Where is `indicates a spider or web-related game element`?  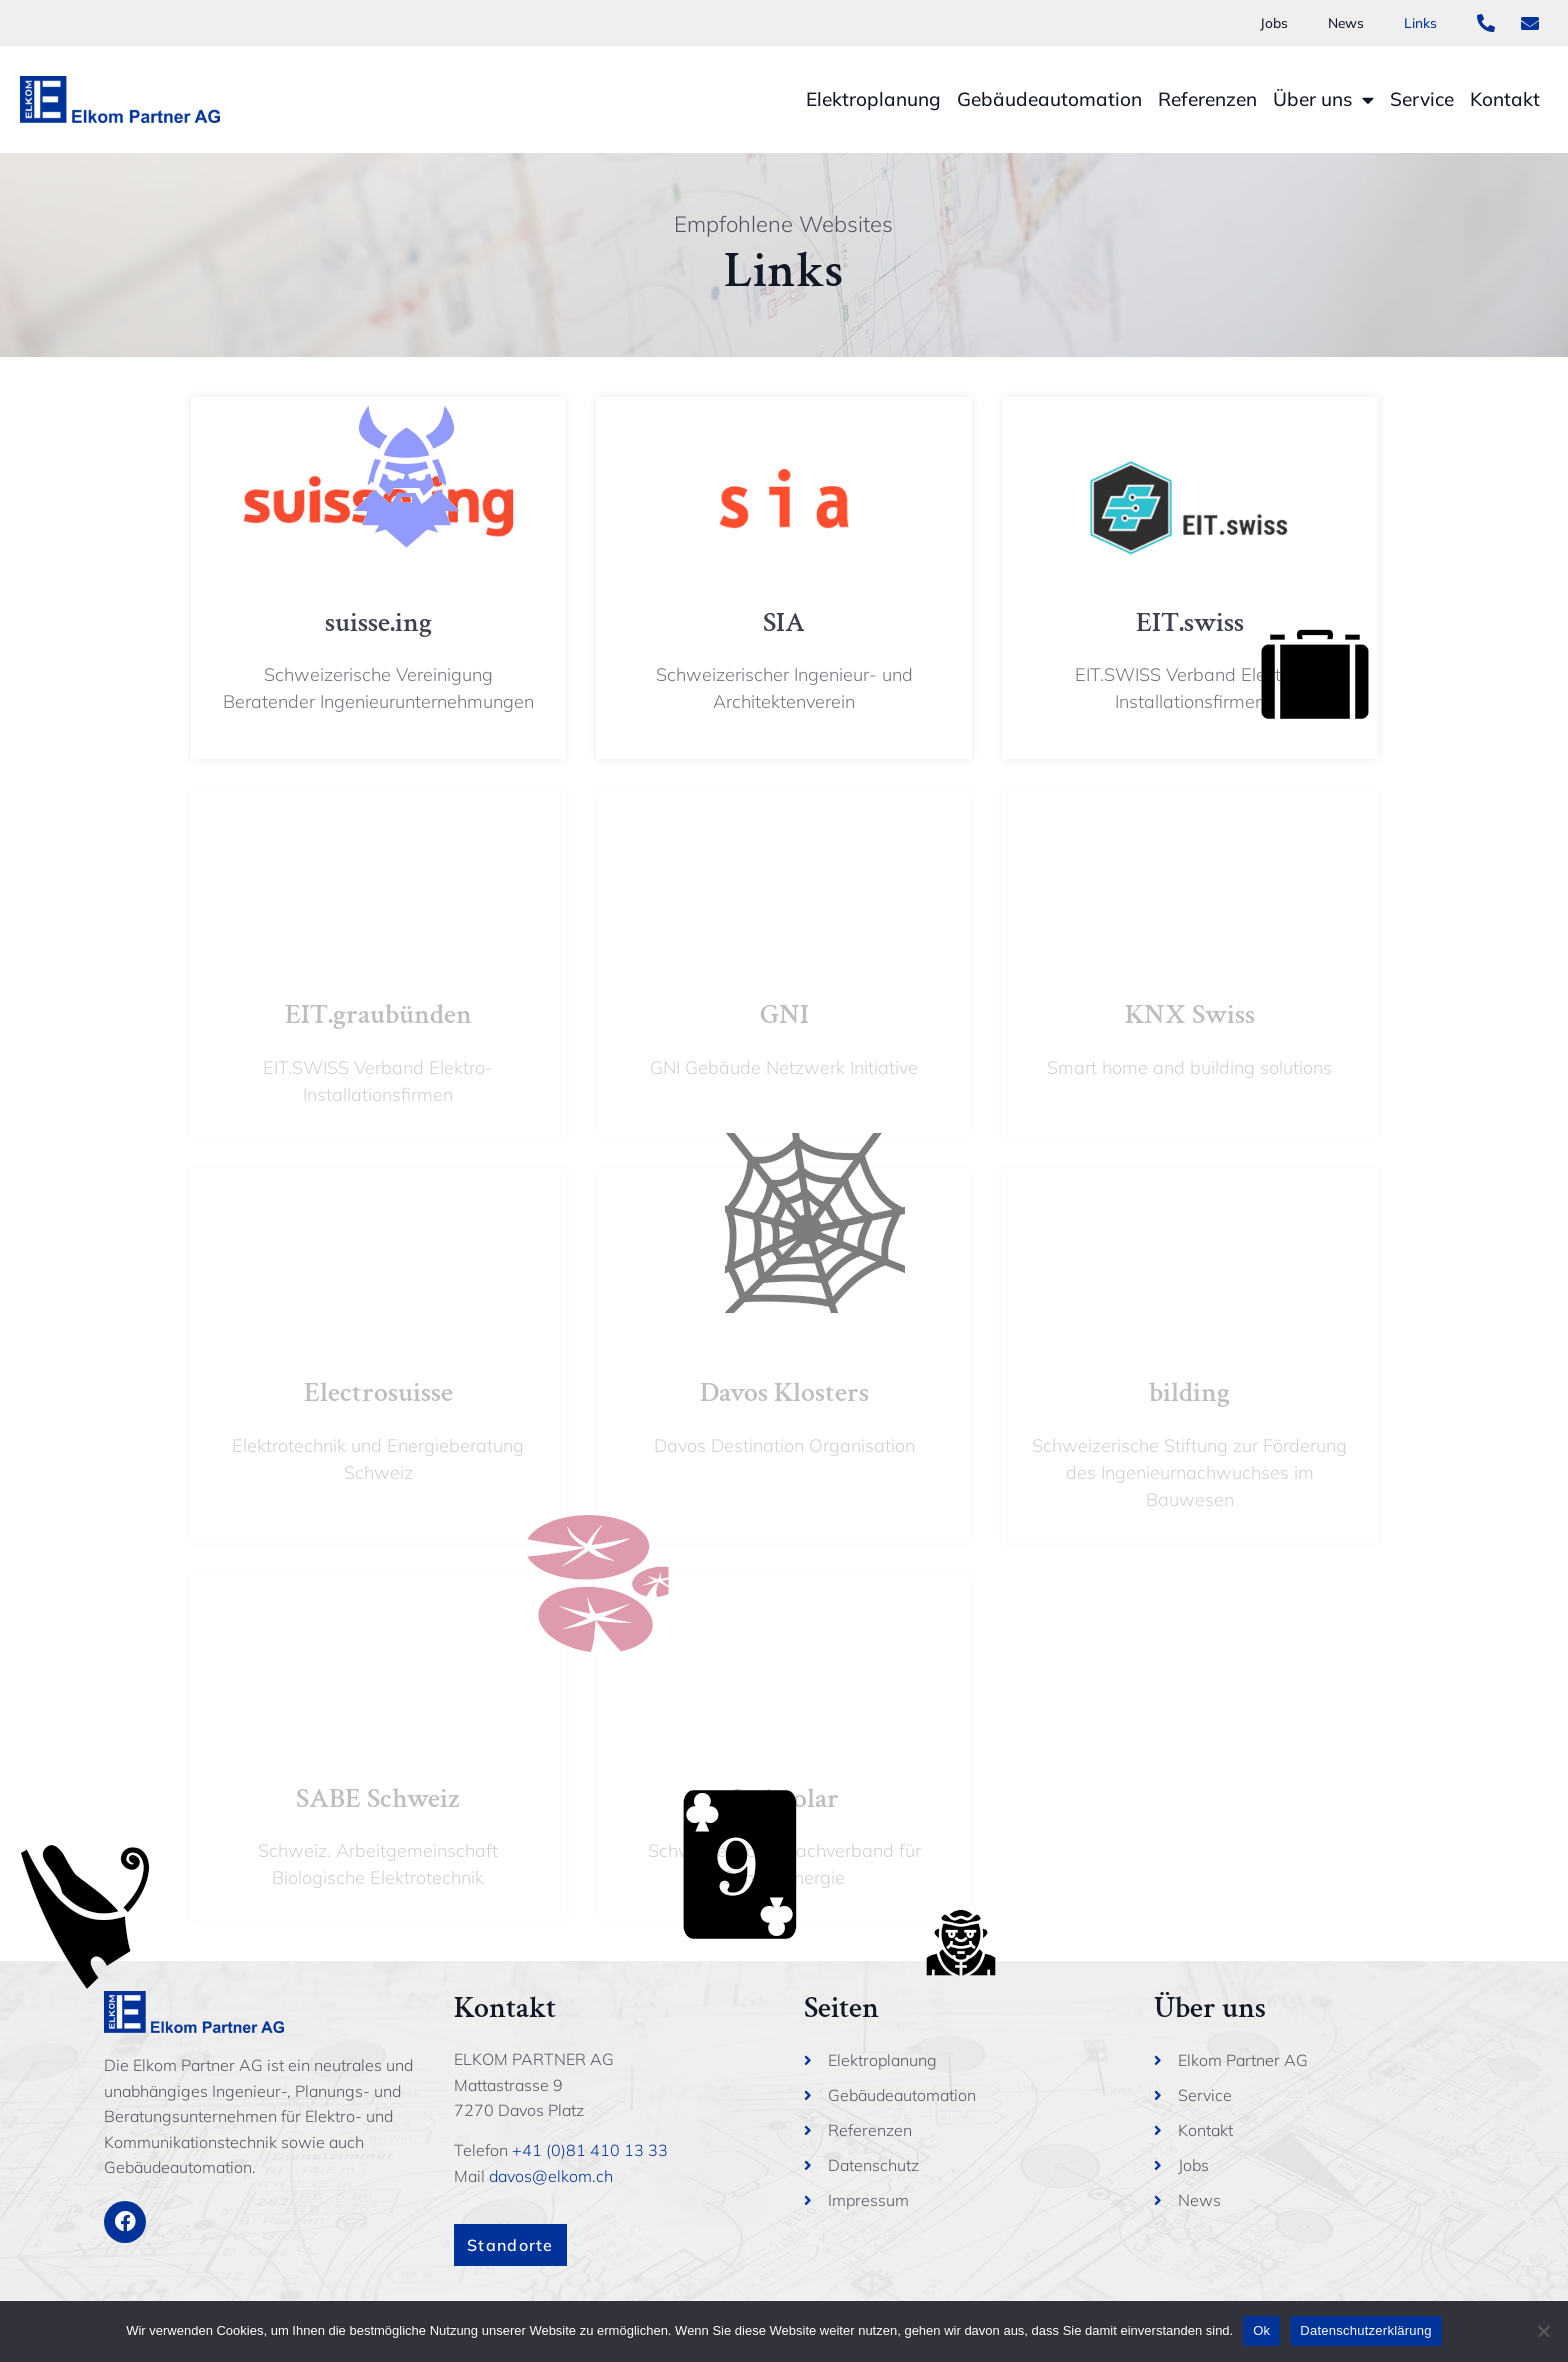
indicates a spider or web-related game element is located at coordinates (815, 1223).